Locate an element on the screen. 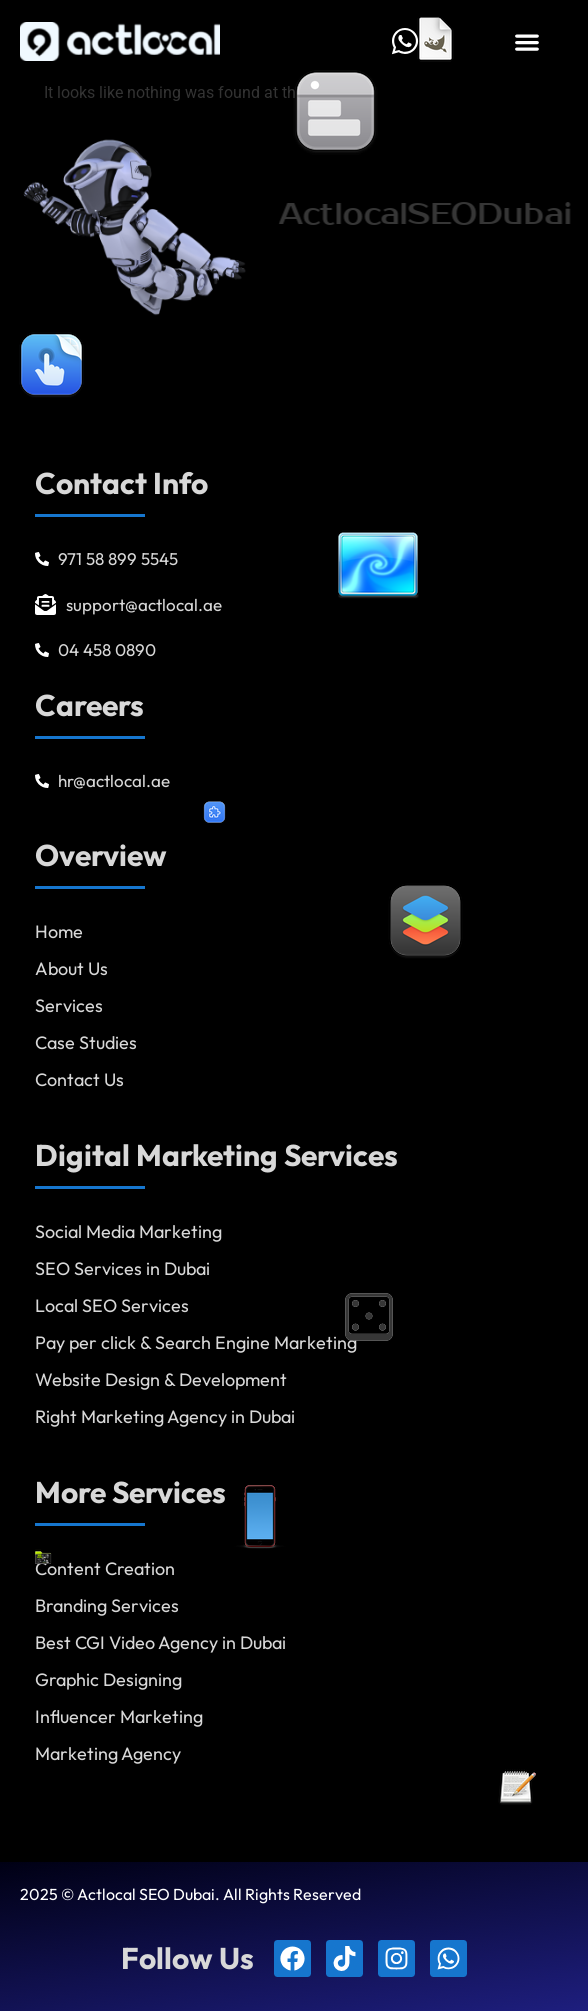  iPhone 8 Plus device icon in red/product red color is located at coordinates (260, 1517).